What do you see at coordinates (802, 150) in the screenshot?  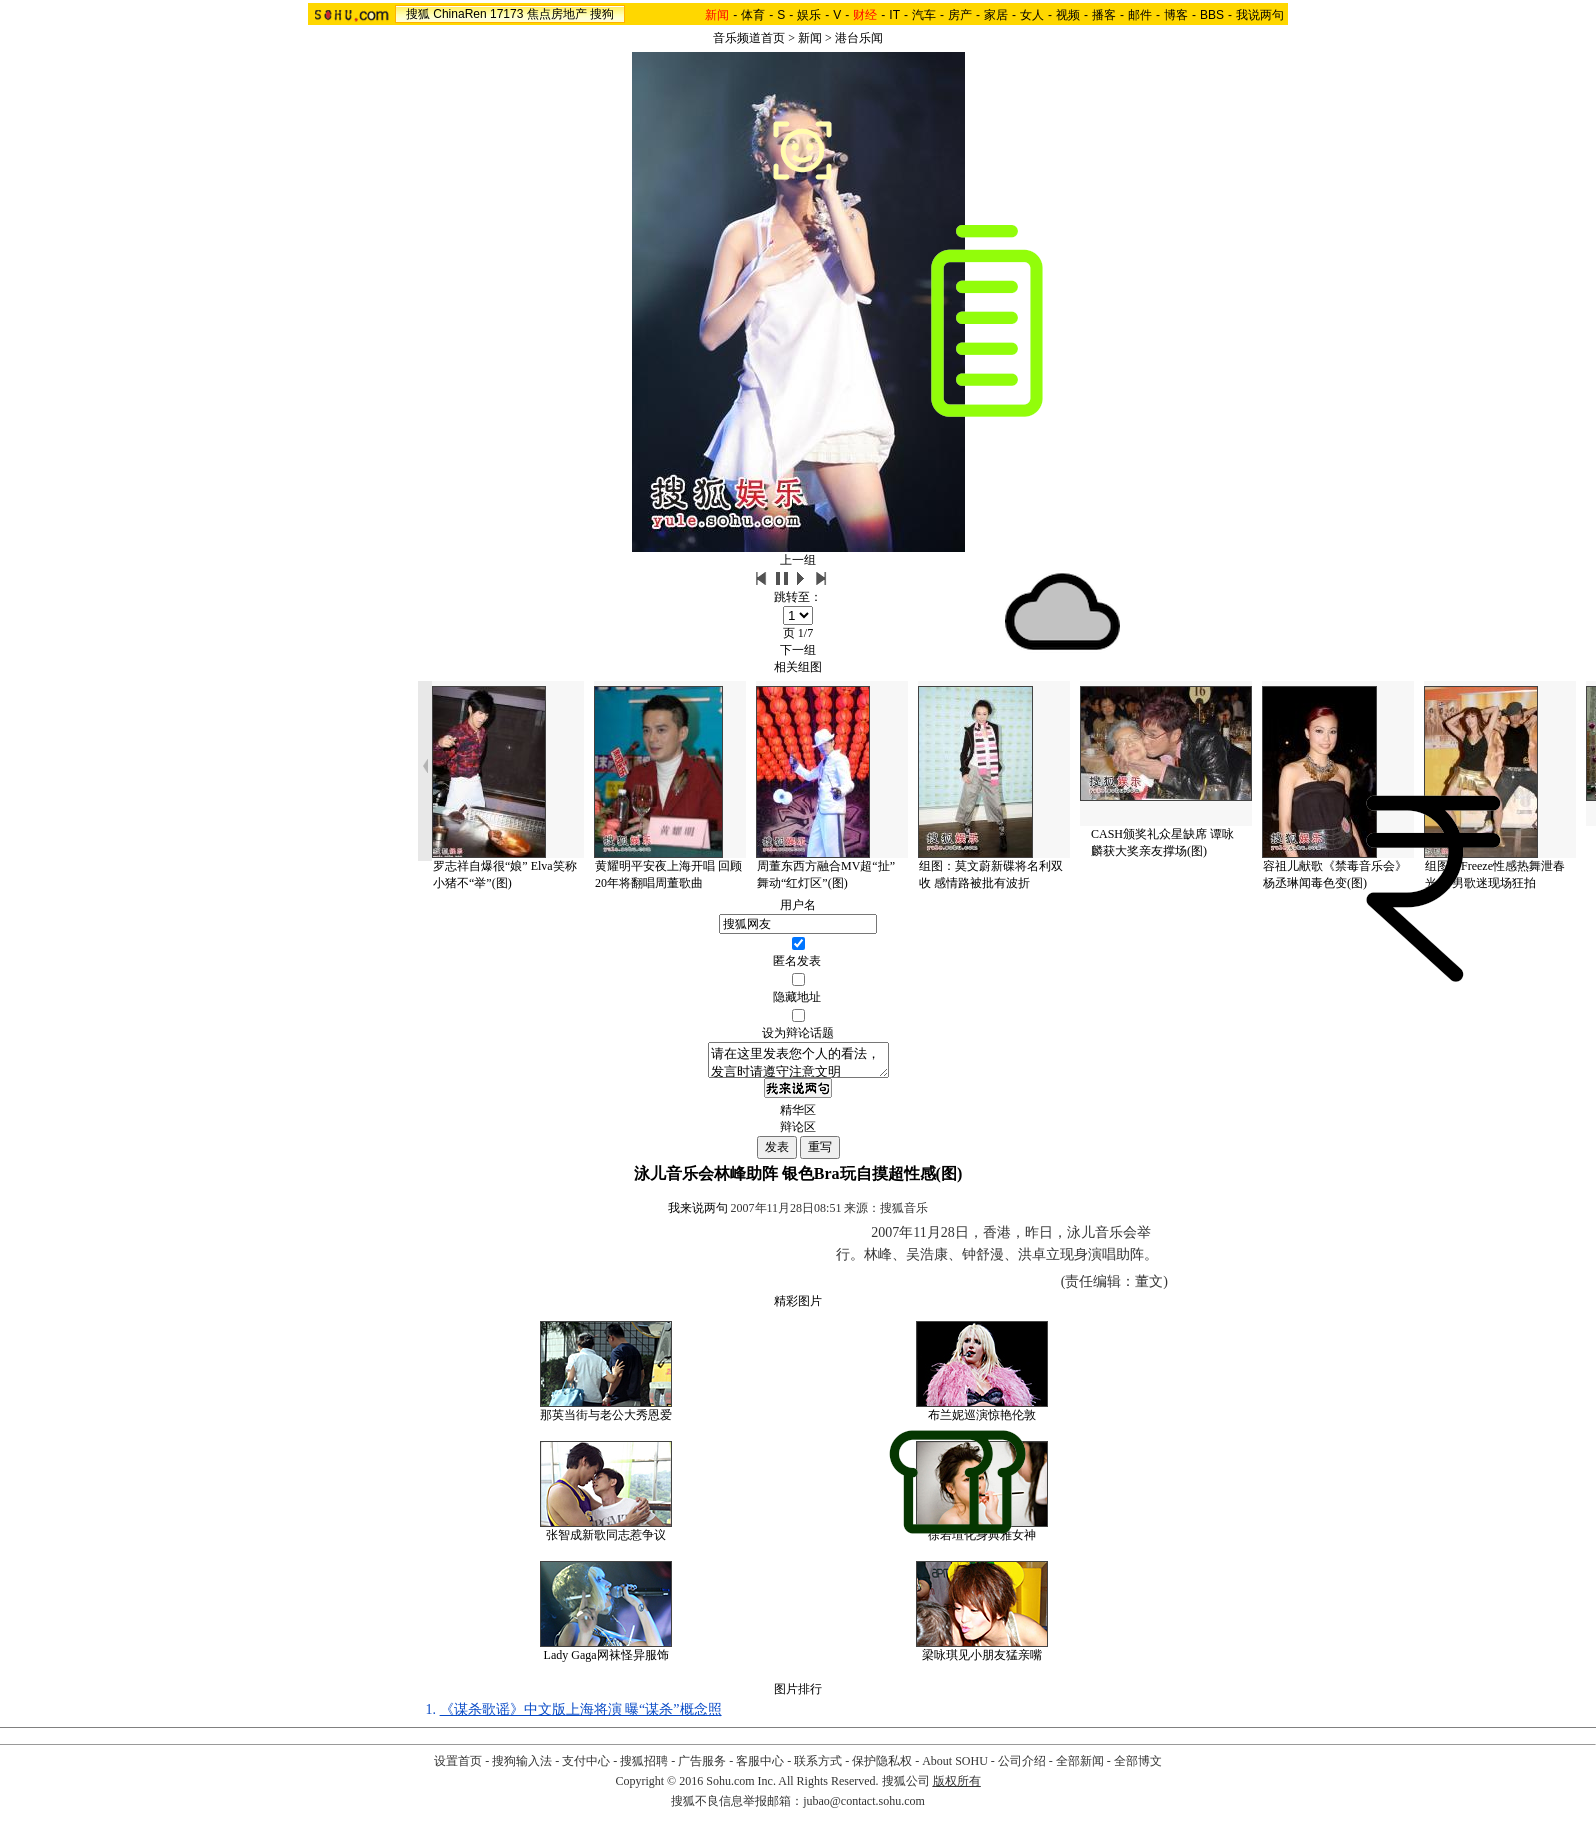 I see `scan face to unlock or authenticate` at bounding box center [802, 150].